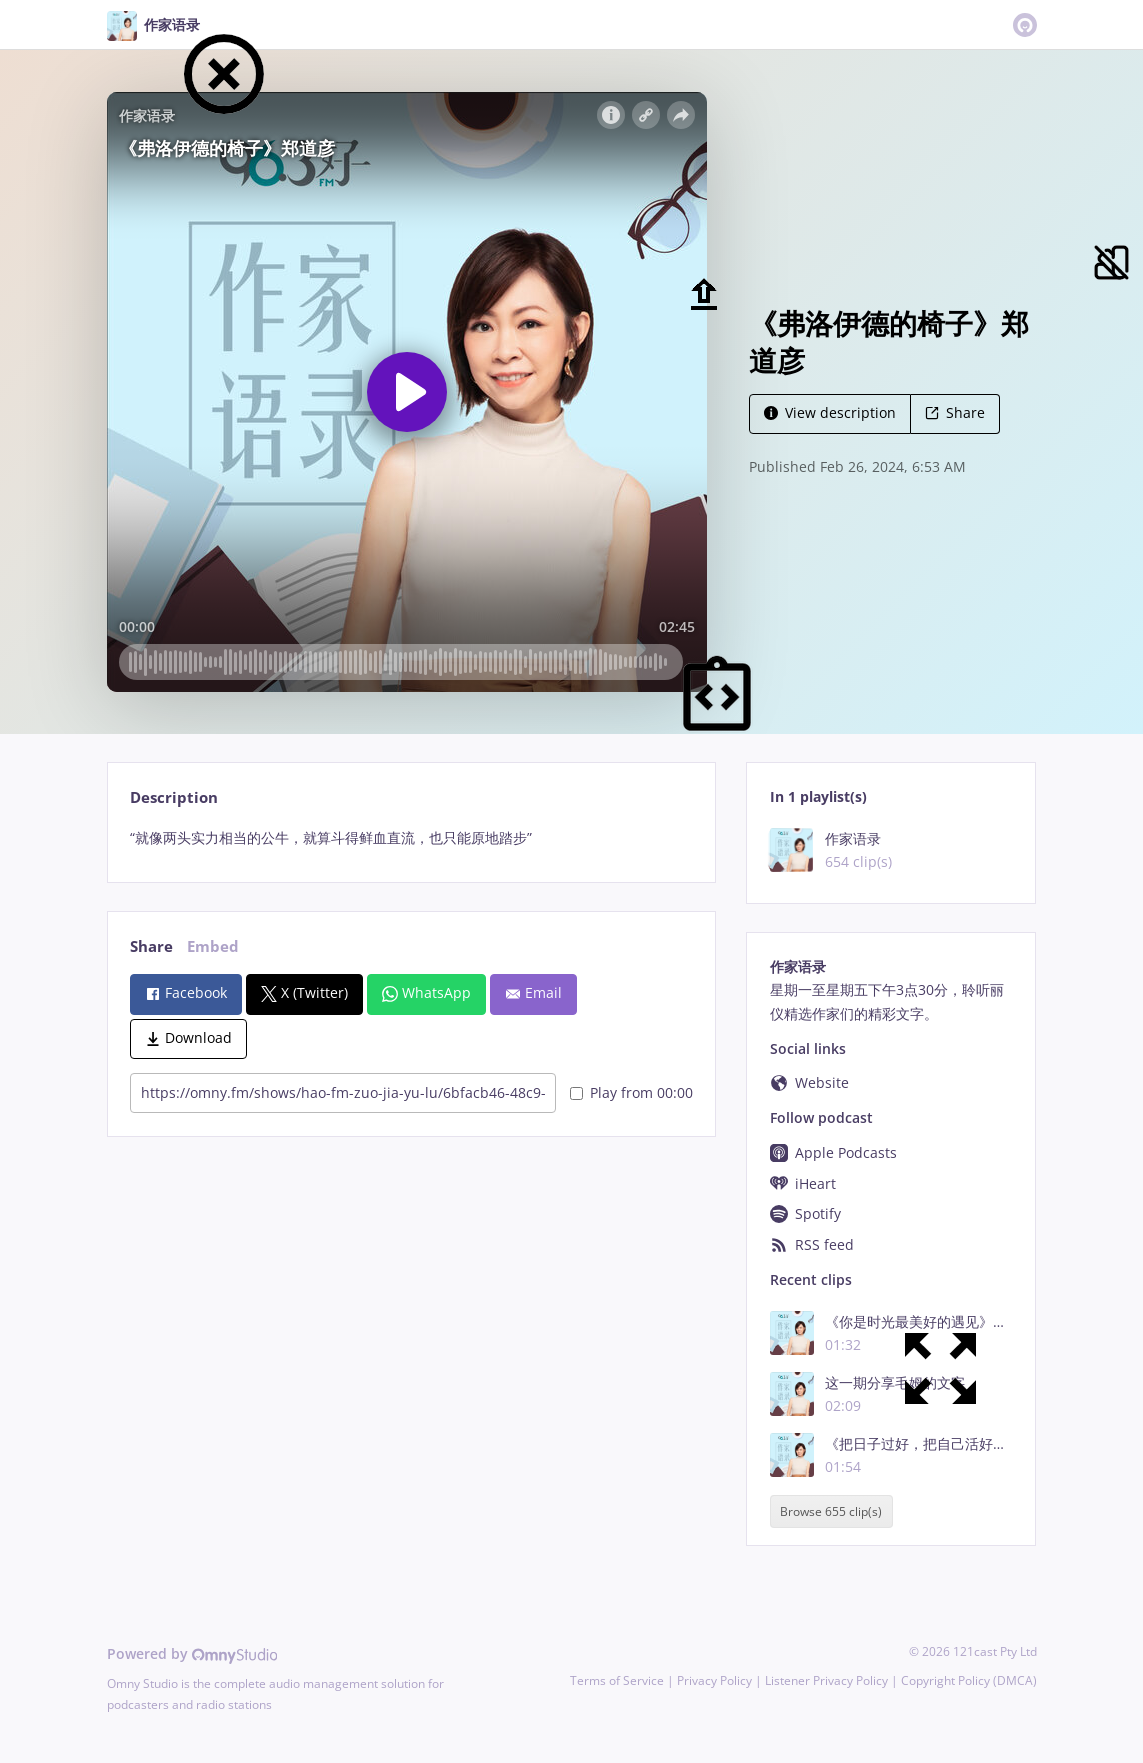 The image size is (1143, 1763). What do you see at coordinates (717, 697) in the screenshot?
I see `view code integration instructions` at bounding box center [717, 697].